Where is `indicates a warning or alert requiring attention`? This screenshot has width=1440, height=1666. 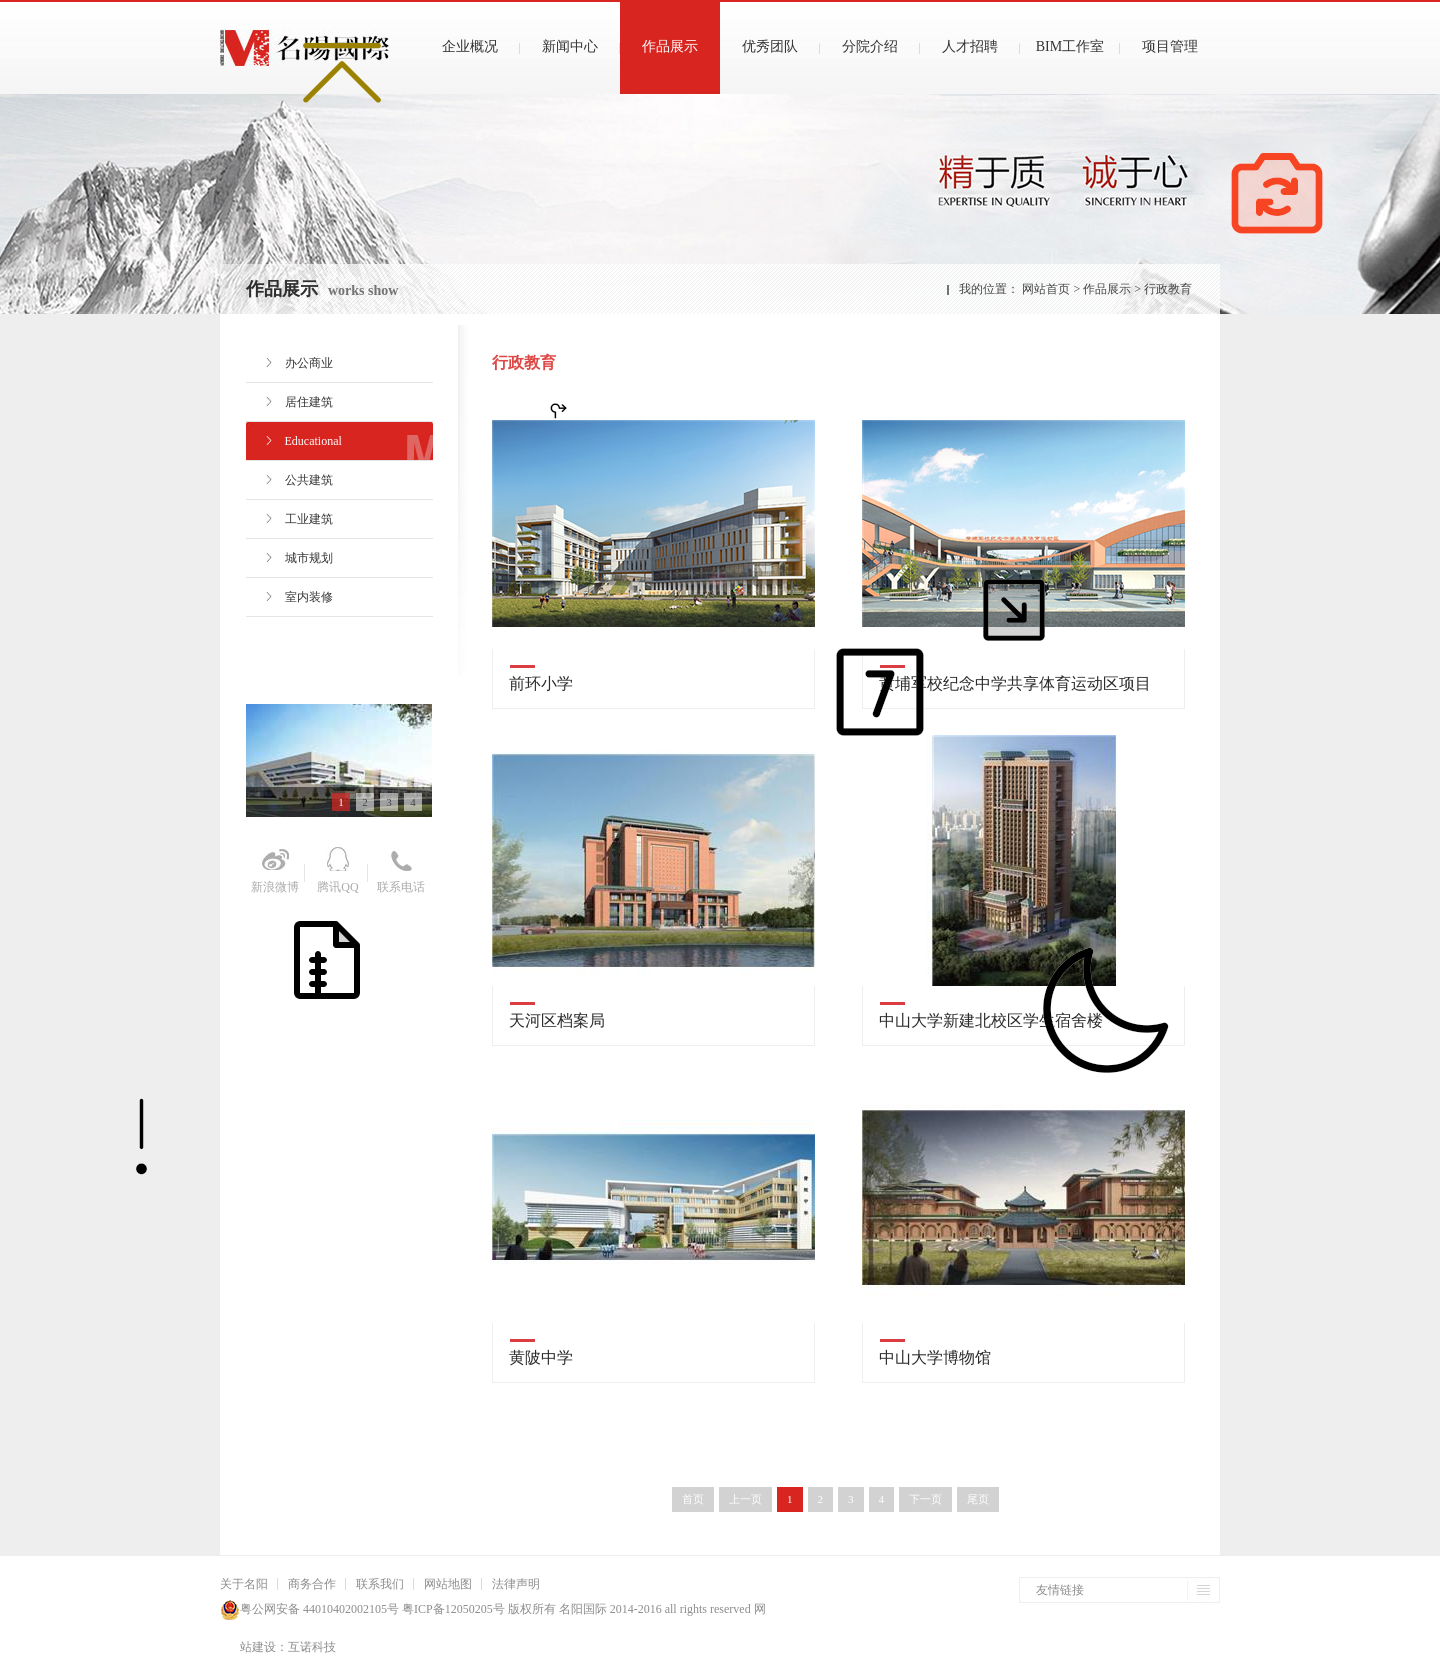
indicates a warning or alert requiring attention is located at coordinates (141, 1136).